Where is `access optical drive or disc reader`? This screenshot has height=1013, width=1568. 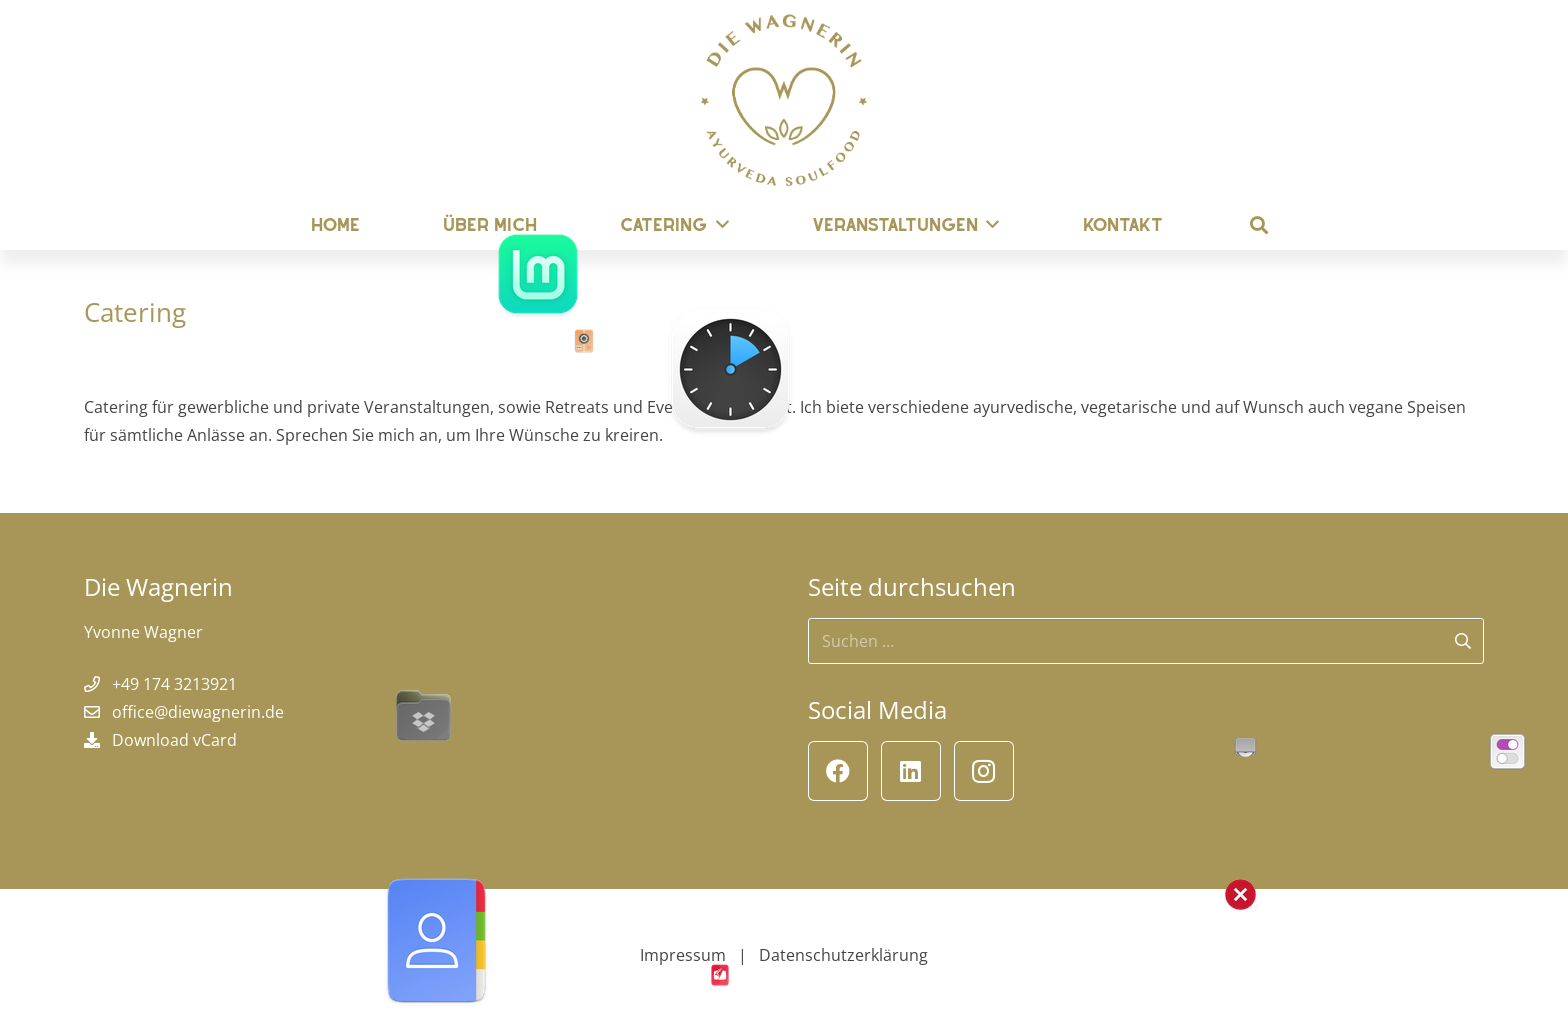 access optical drive or disc reader is located at coordinates (1245, 746).